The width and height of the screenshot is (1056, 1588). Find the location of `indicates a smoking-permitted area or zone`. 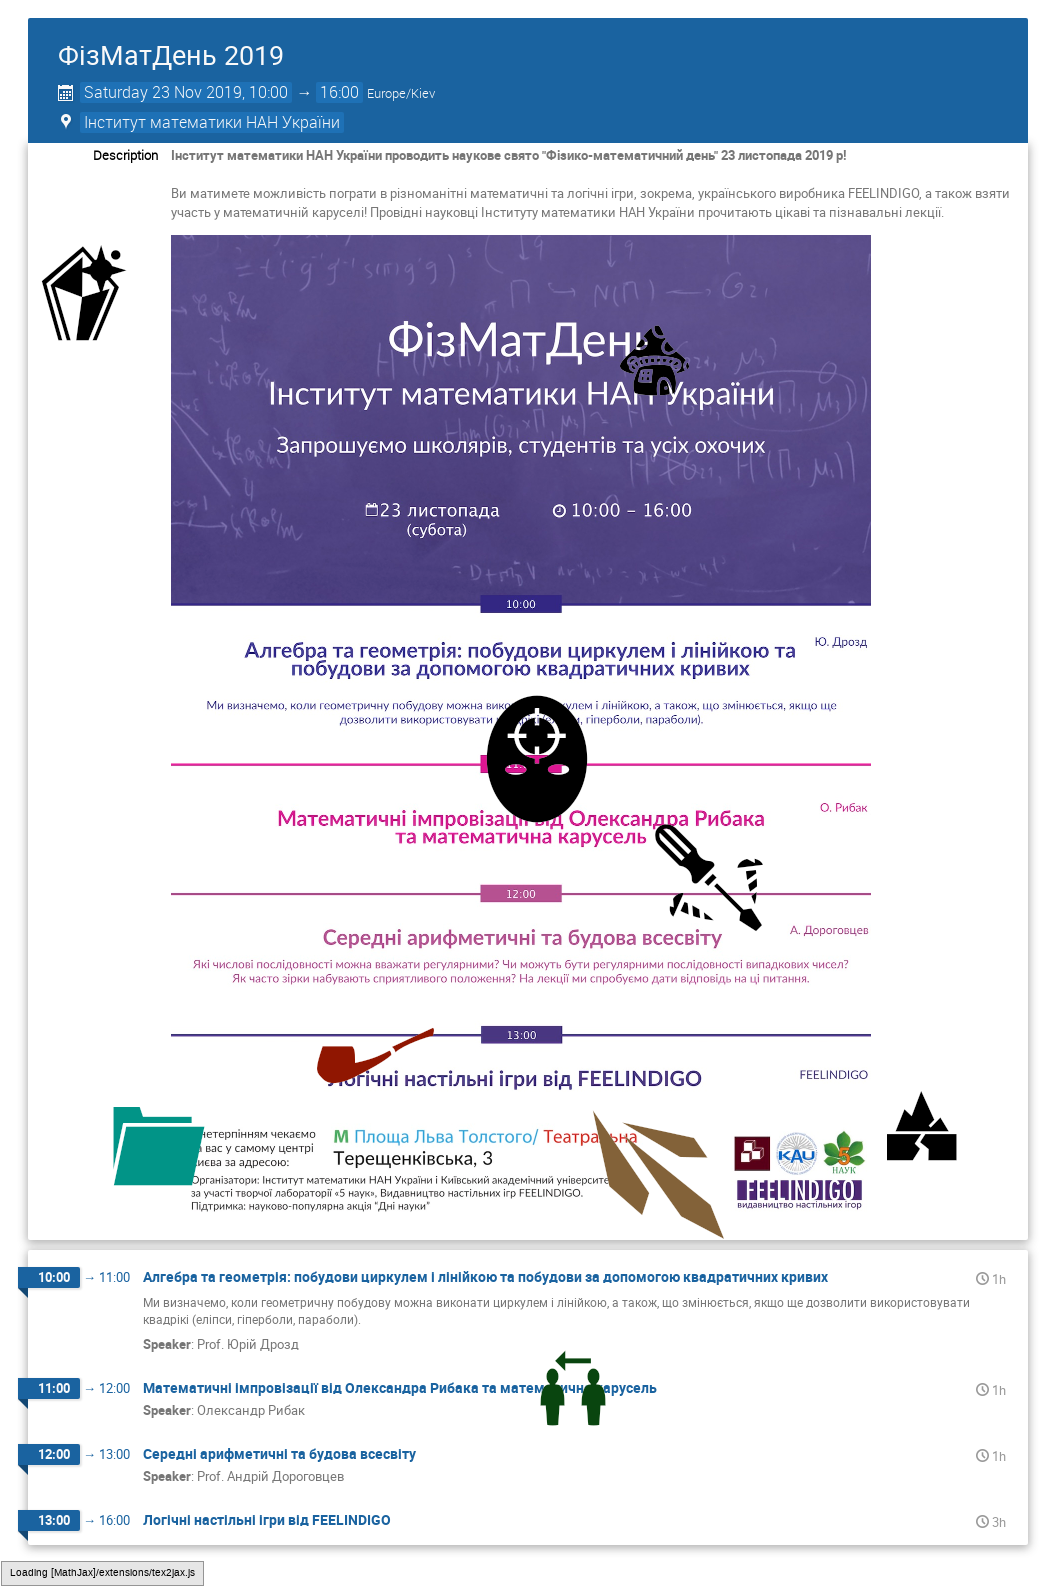

indicates a smoking-permitted area or zone is located at coordinates (375, 1055).